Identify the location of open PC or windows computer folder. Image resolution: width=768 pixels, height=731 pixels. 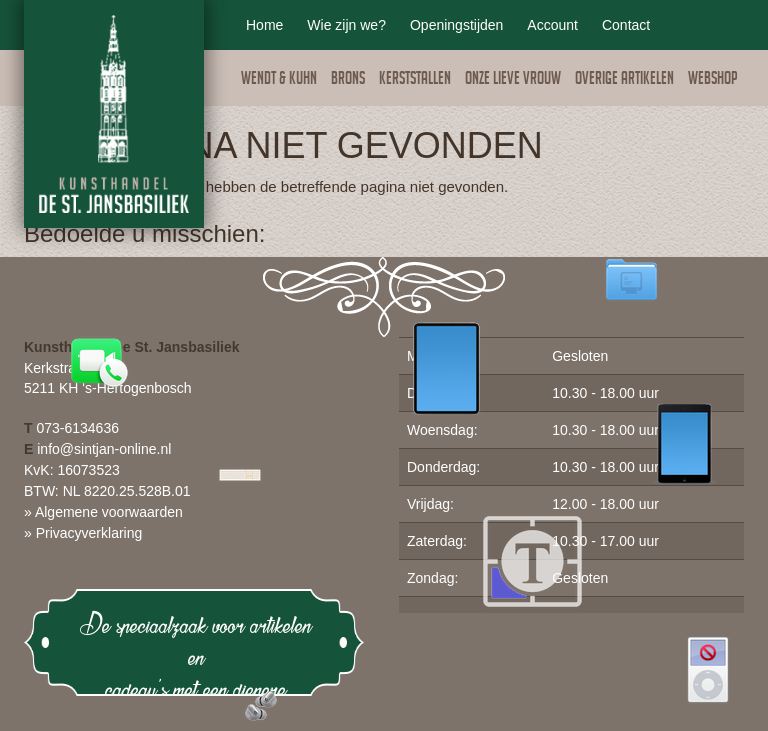
(631, 279).